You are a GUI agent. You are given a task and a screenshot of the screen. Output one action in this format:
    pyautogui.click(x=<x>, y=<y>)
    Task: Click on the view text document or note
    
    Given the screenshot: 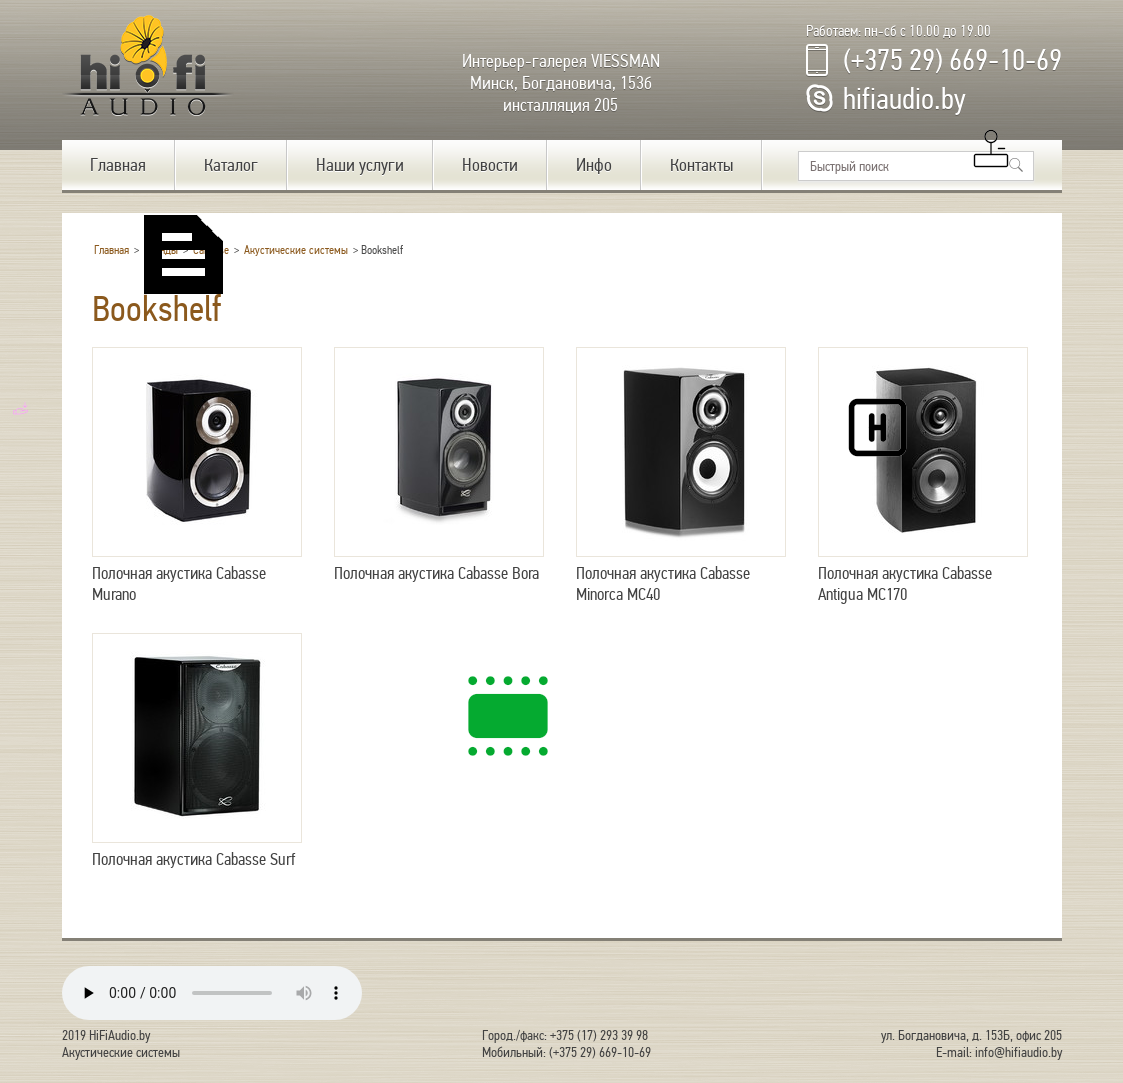 What is the action you would take?
    pyautogui.click(x=183, y=254)
    